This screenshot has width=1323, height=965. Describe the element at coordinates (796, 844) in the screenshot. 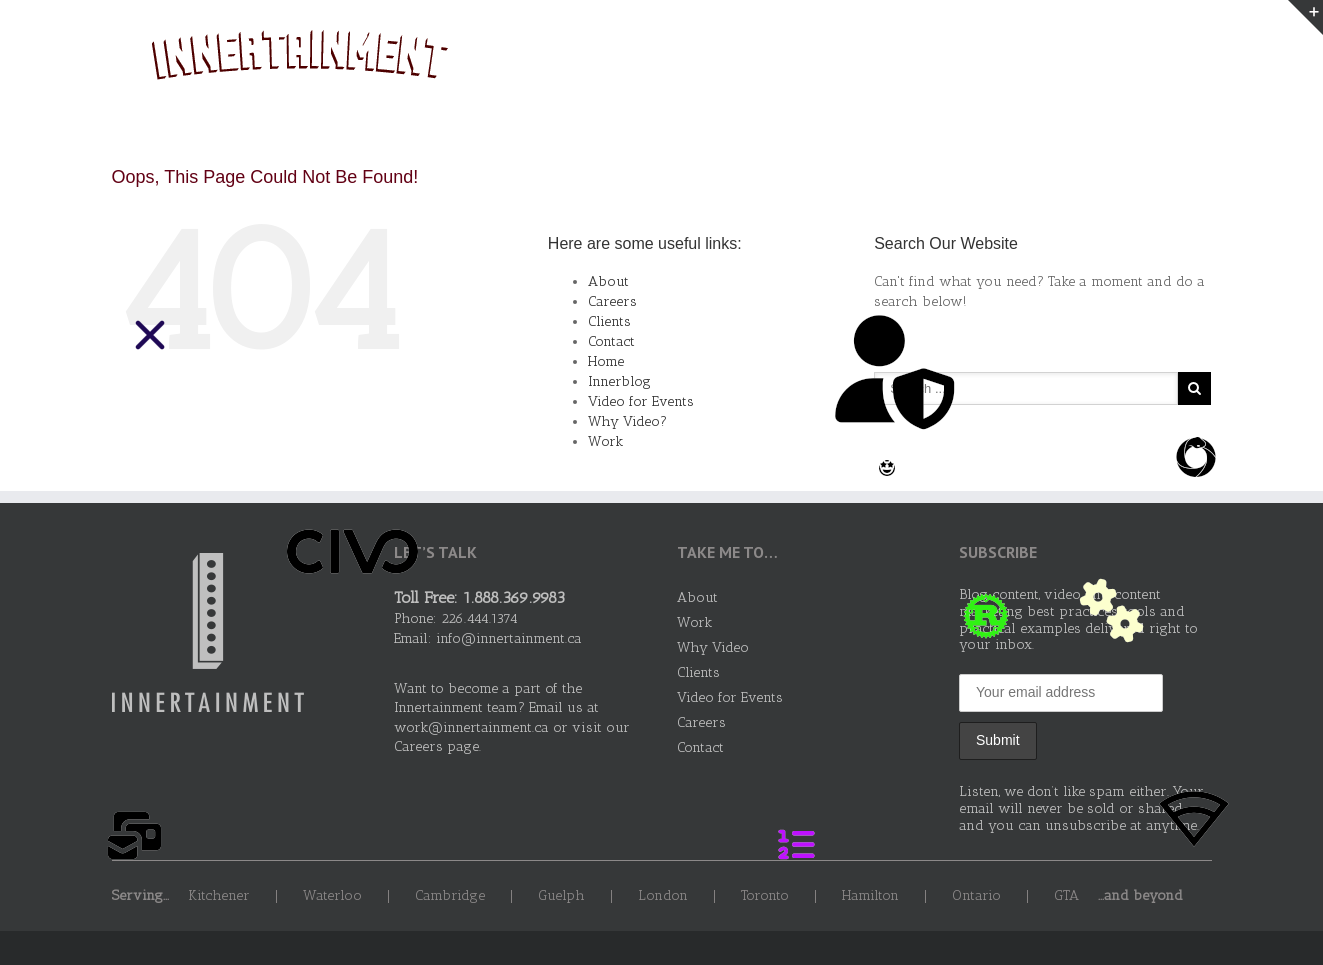

I see `create a numbered list` at that location.